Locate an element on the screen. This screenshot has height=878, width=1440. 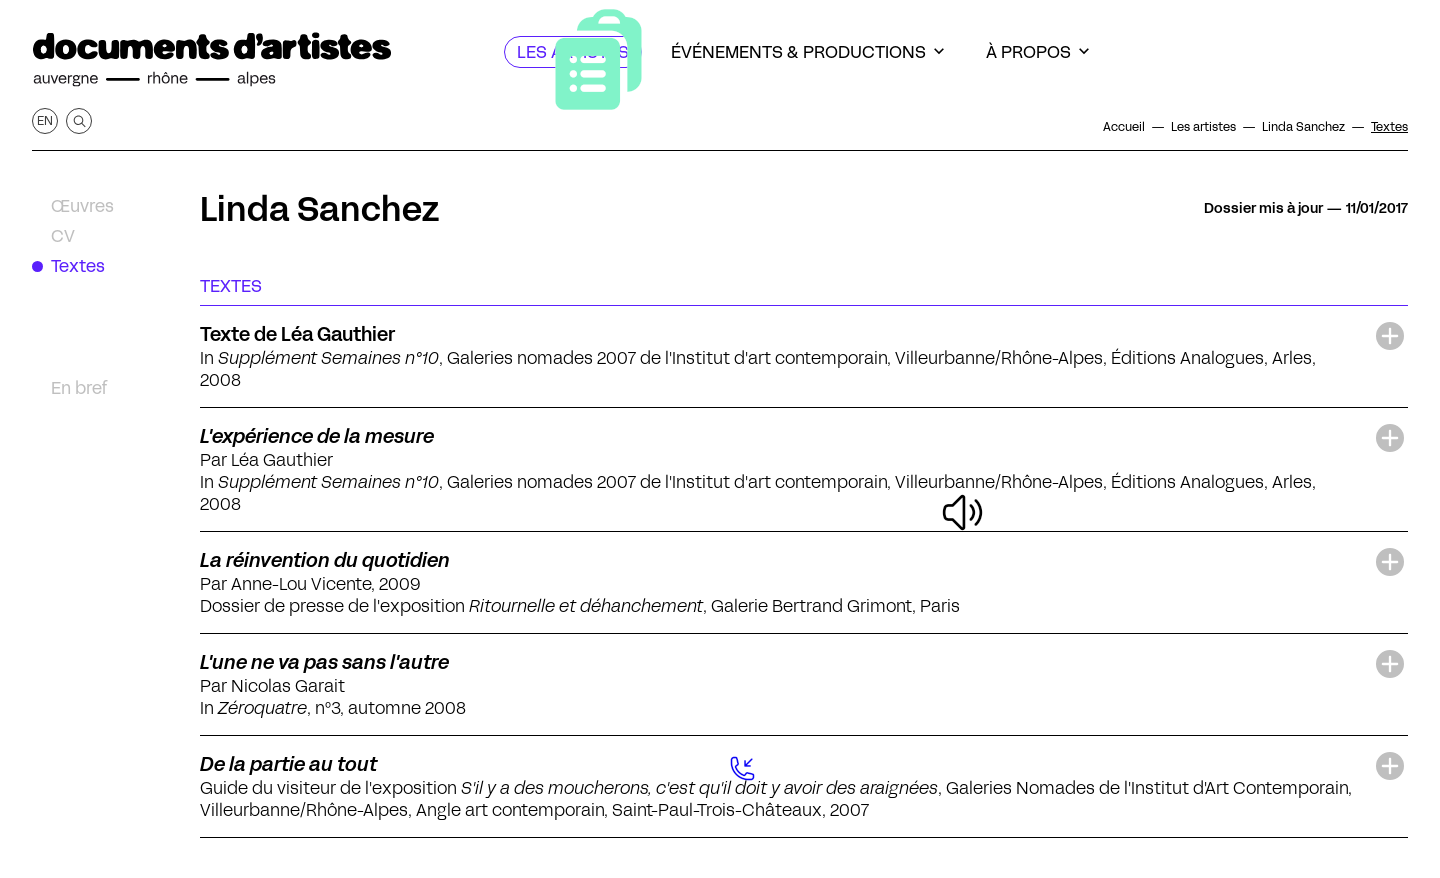
view clipboard with list items is located at coordinates (598, 59).